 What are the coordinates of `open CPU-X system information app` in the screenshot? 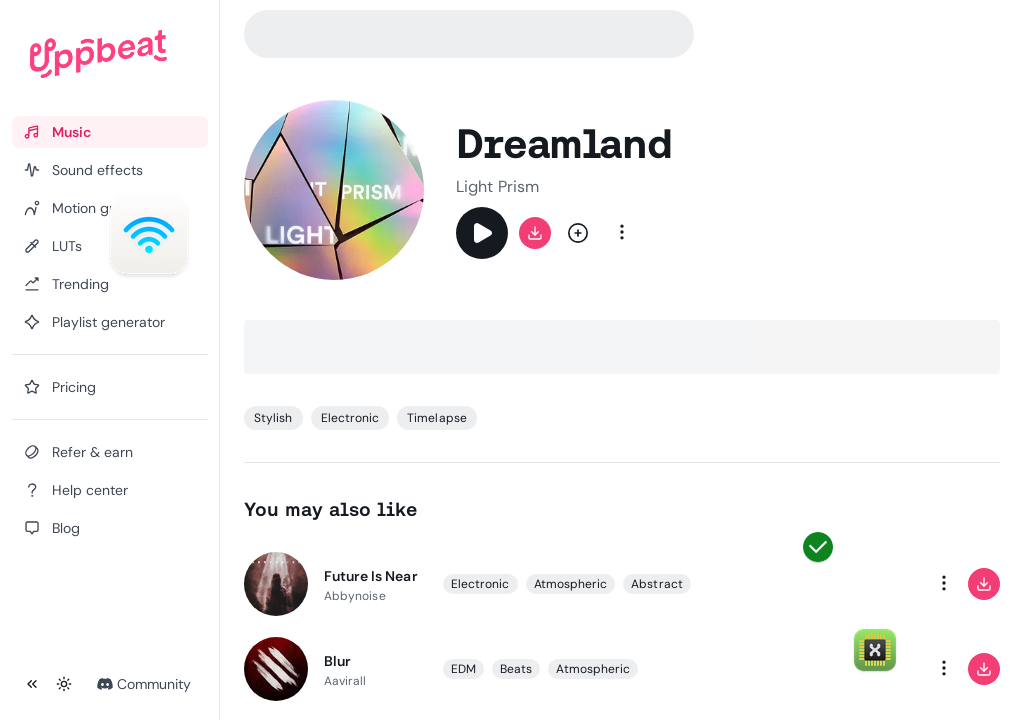 It's located at (875, 650).